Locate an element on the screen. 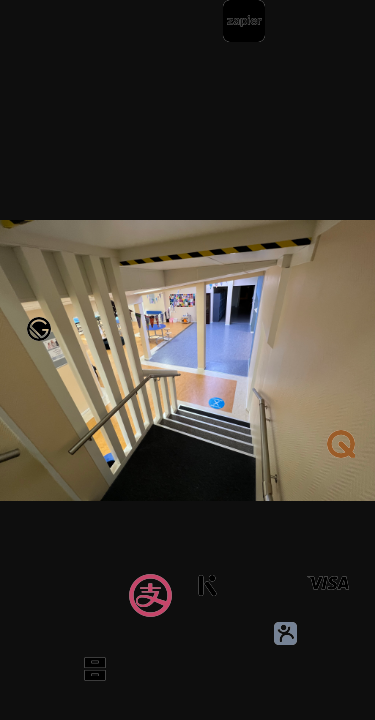 This screenshot has width=375, height=720. quicktime media player logo is located at coordinates (341, 444).